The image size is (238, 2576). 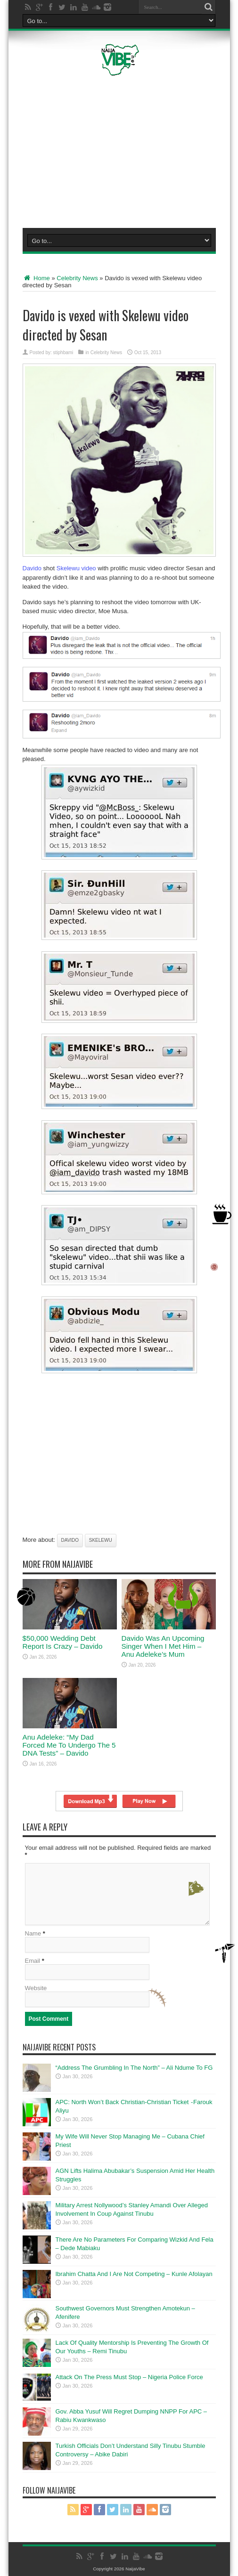 What do you see at coordinates (26, 1596) in the screenshot?
I see `access beach or summer-themed games` at bounding box center [26, 1596].